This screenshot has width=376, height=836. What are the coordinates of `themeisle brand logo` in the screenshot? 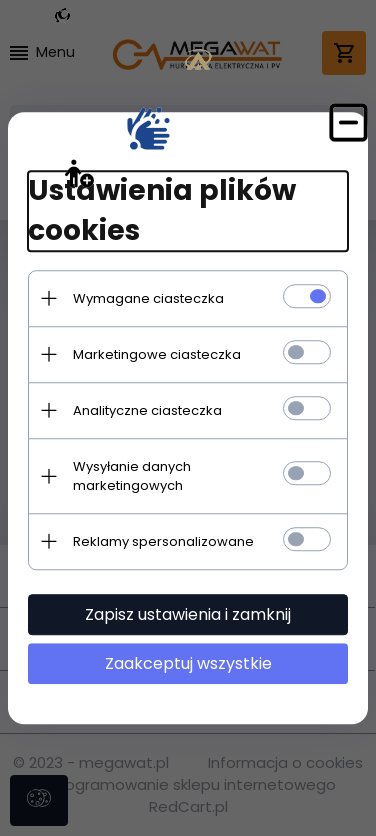 It's located at (62, 15).